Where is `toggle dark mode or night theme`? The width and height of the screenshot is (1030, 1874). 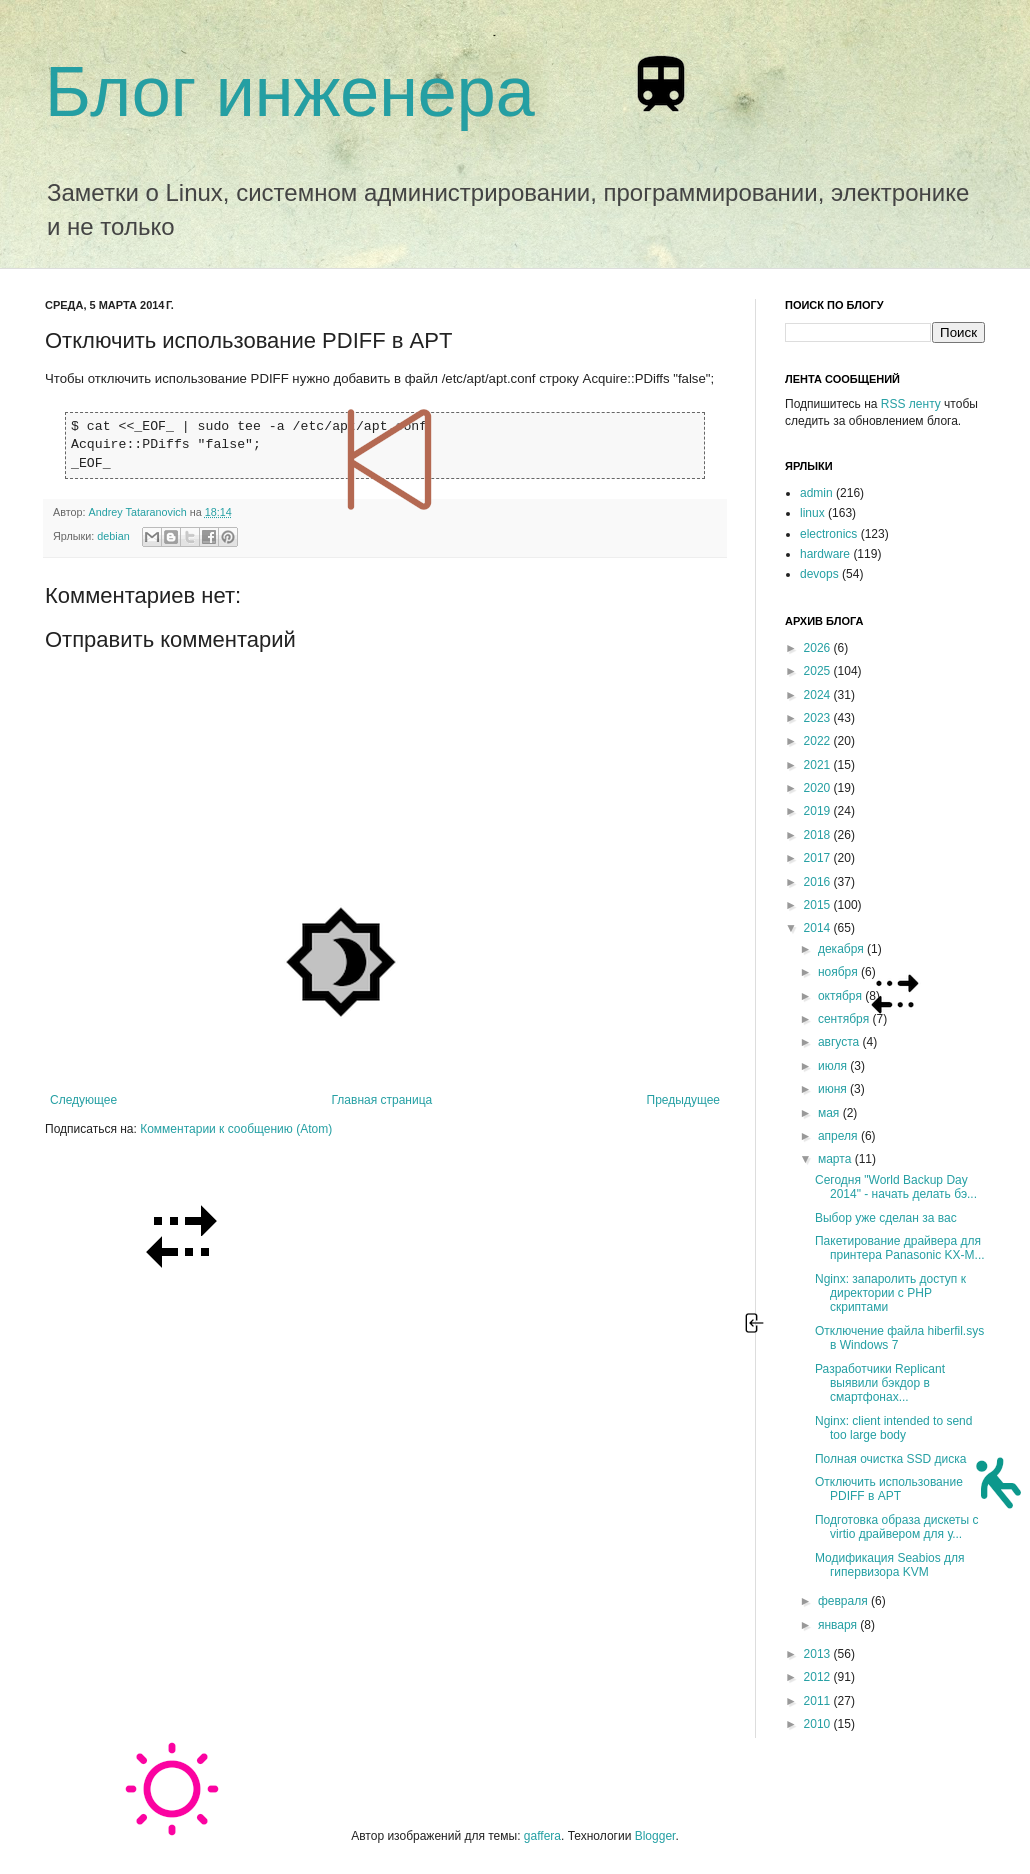
toggle dark mode or night theme is located at coordinates (341, 962).